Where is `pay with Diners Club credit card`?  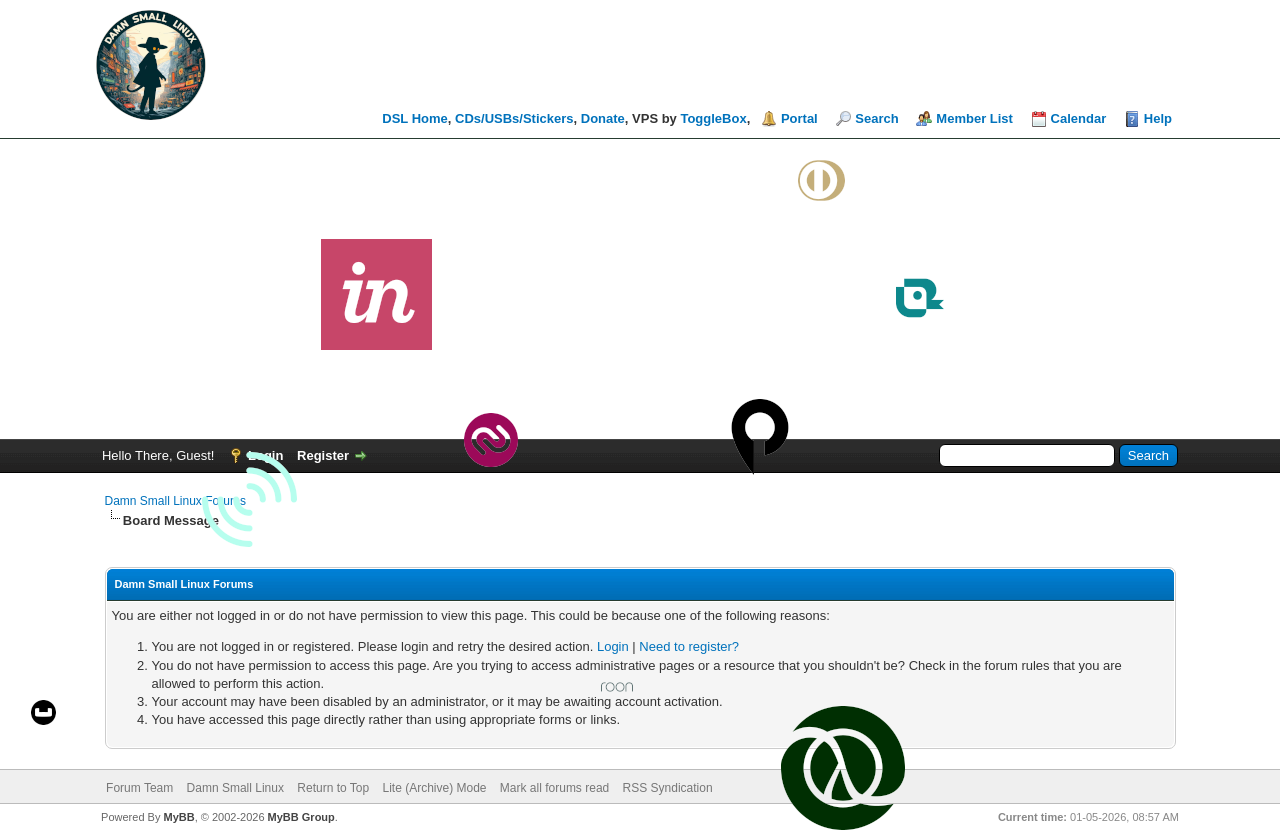 pay with Diners Club credit card is located at coordinates (821, 180).